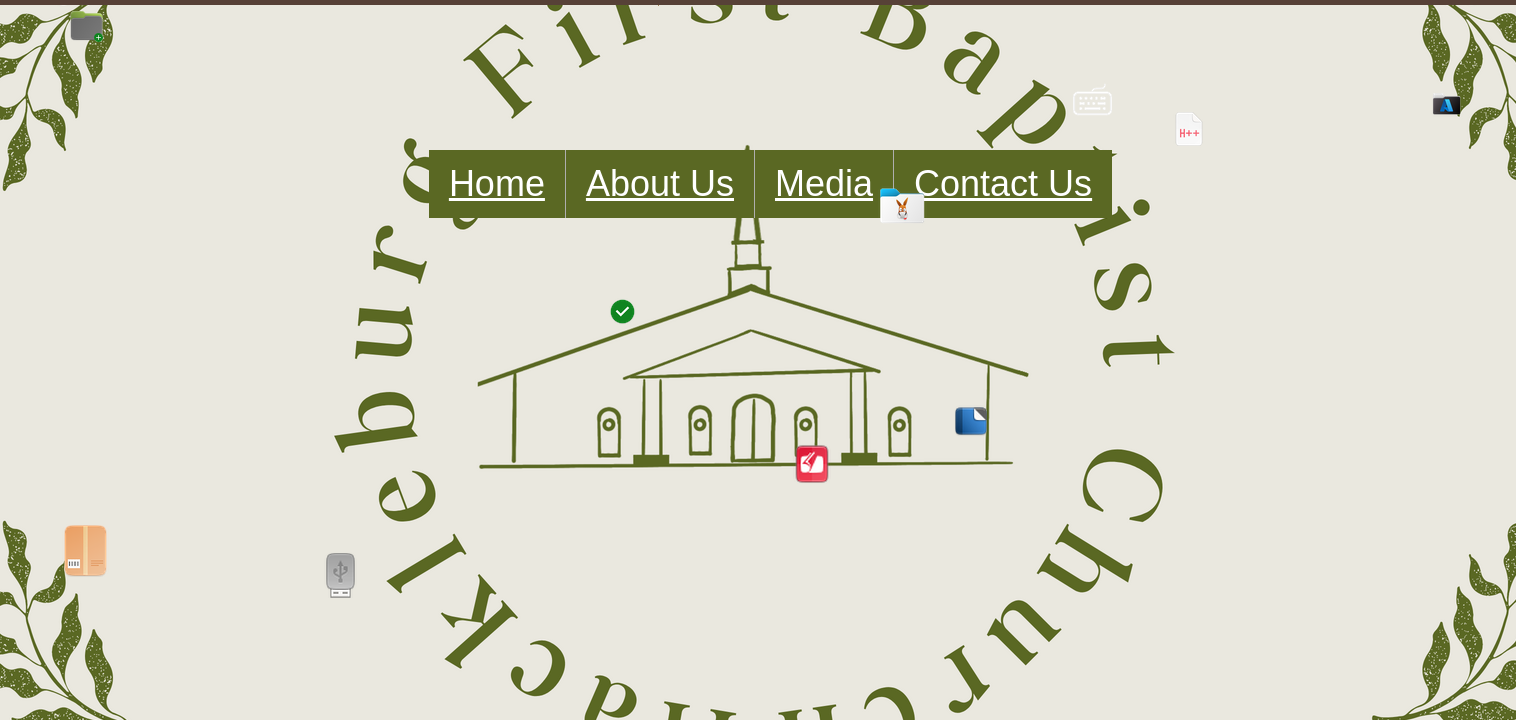  I want to click on switch keyboard layout or language, so click(1092, 99).